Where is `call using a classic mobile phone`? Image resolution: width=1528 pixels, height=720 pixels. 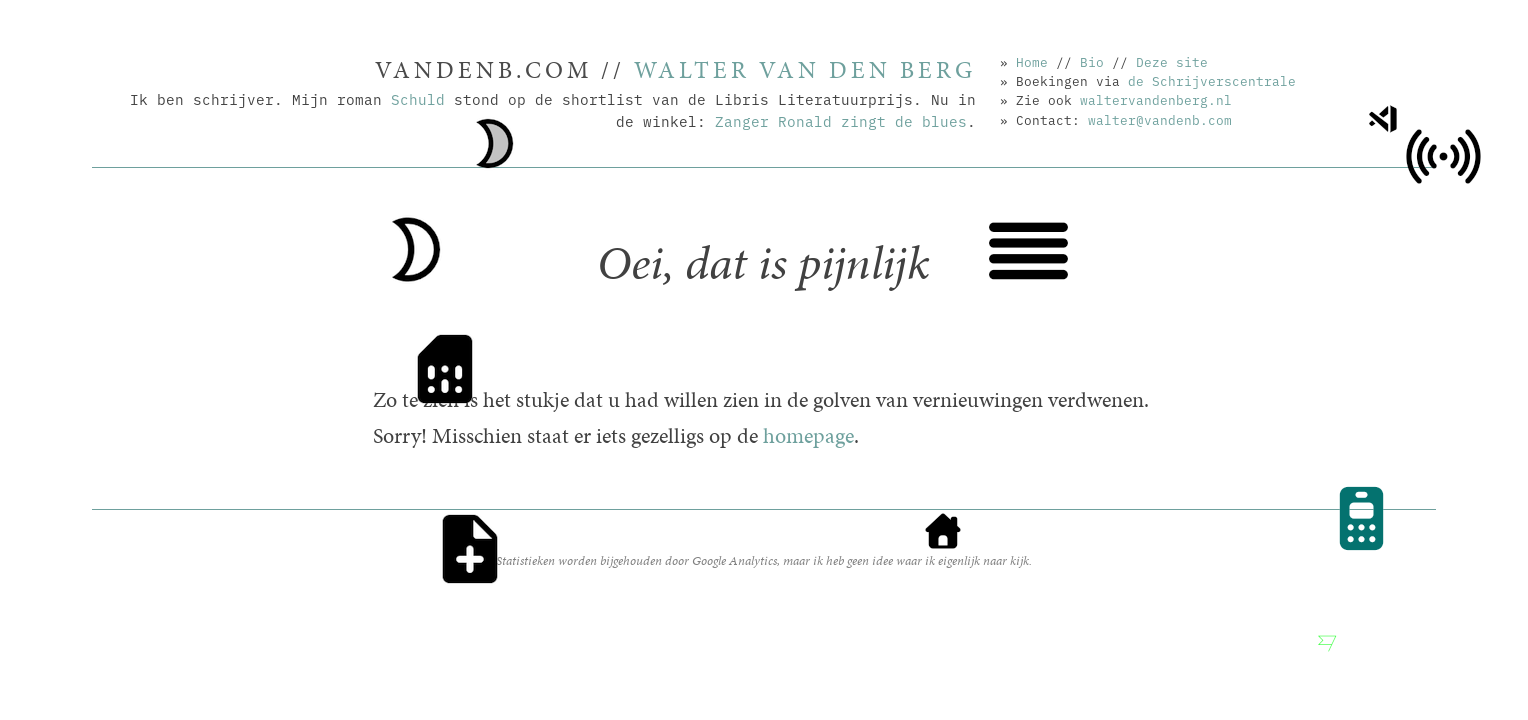
call using a classic mobile phone is located at coordinates (1361, 518).